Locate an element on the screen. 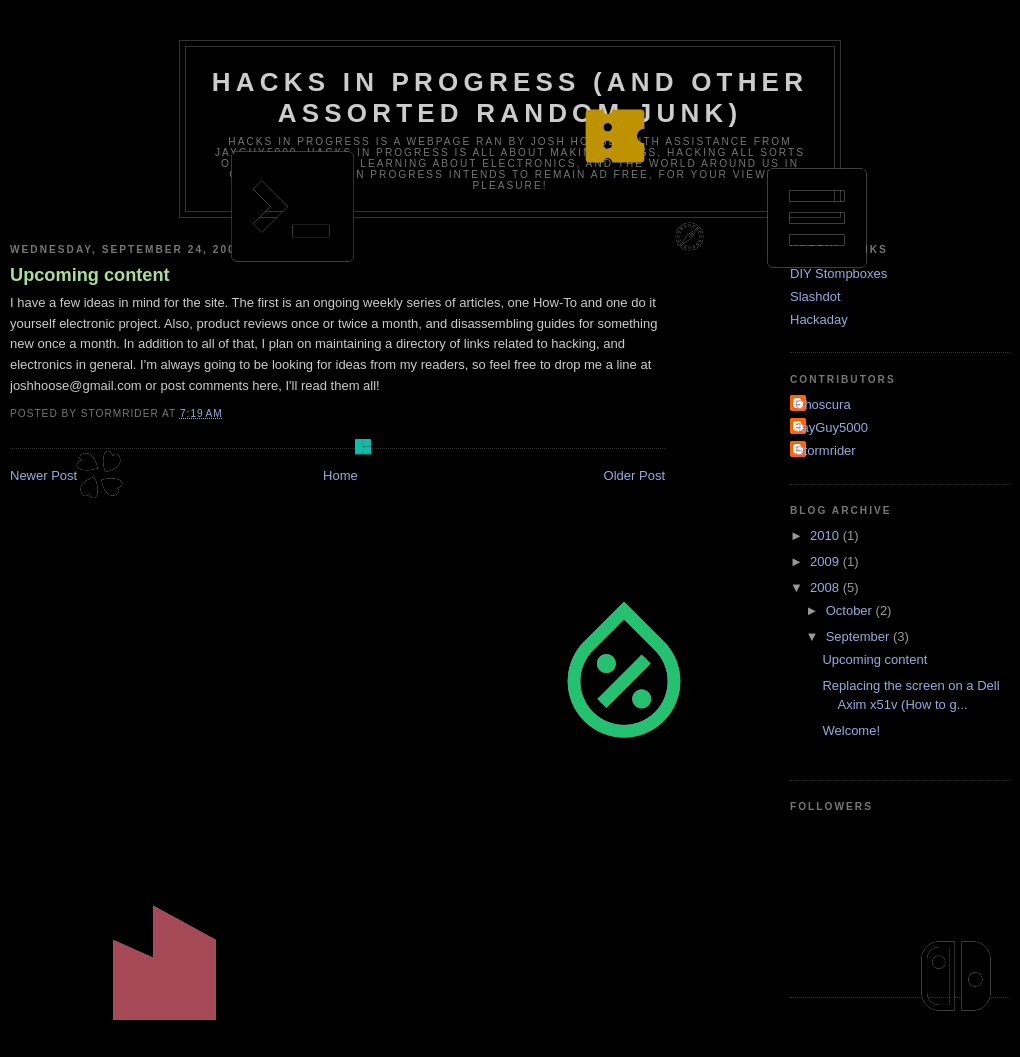 The image size is (1020, 1057). open Safari web browser is located at coordinates (689, 236).